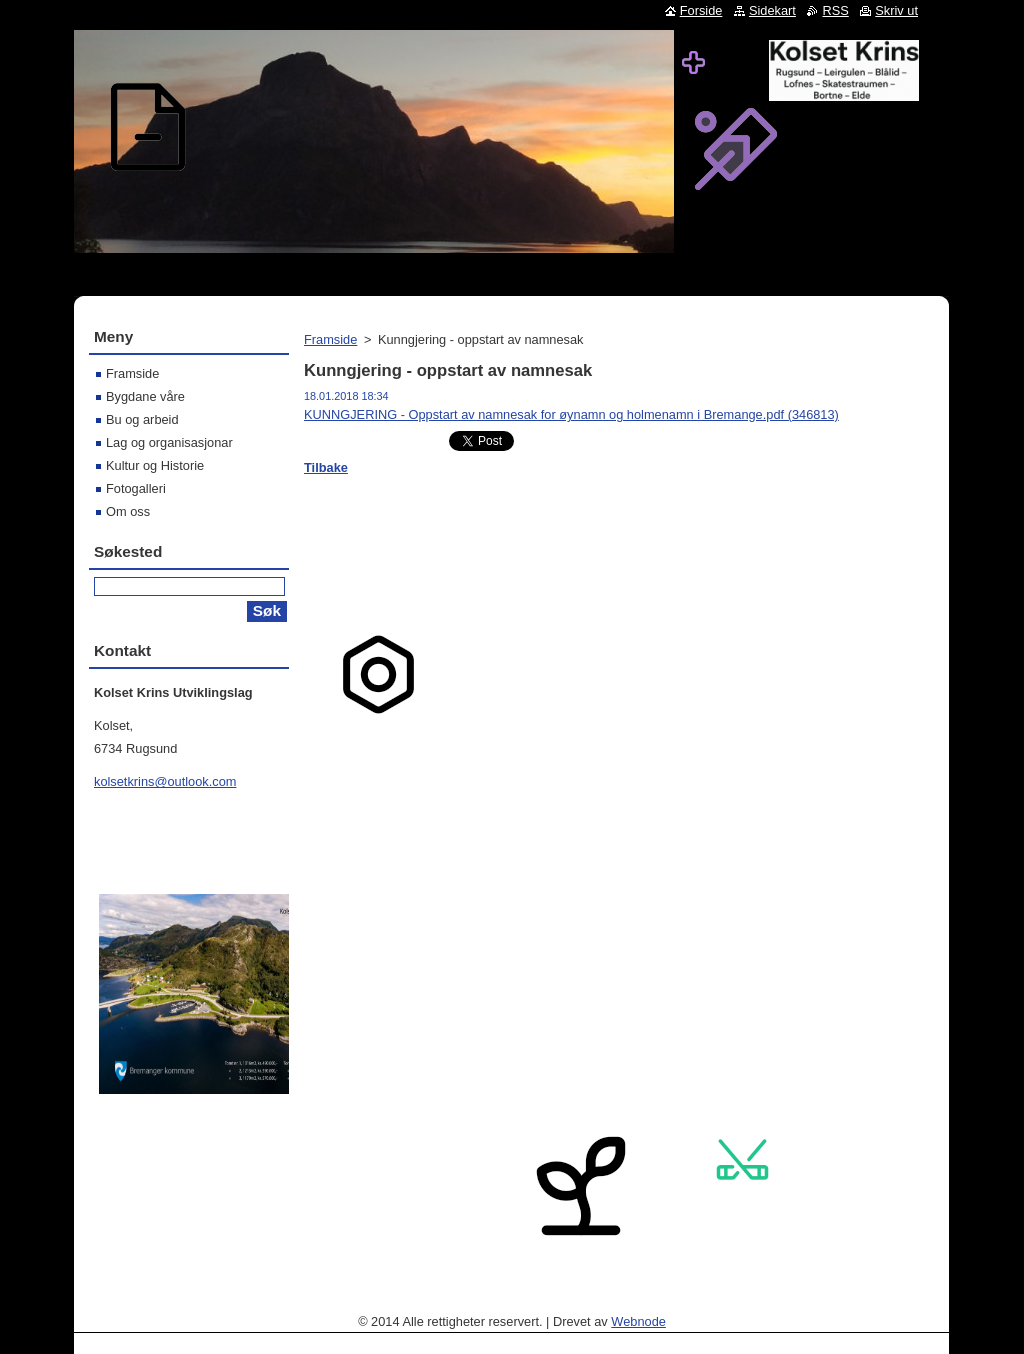  What do you see at coordinates (378, 674) in the screenshot?
I see `access settings or configuration options` at bounding box center [378, 674].